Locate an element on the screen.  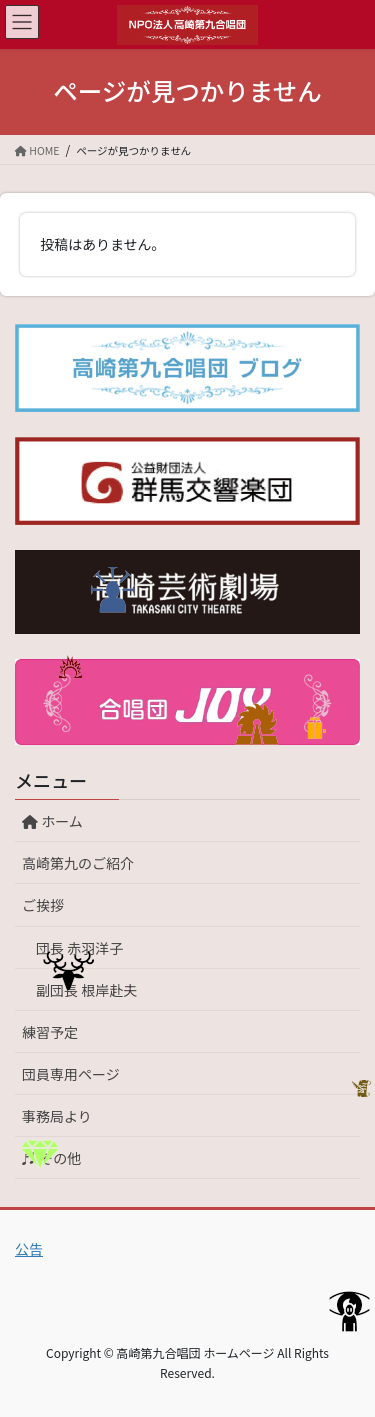
access quest log or story journal is located at coordinates (361, 1088).